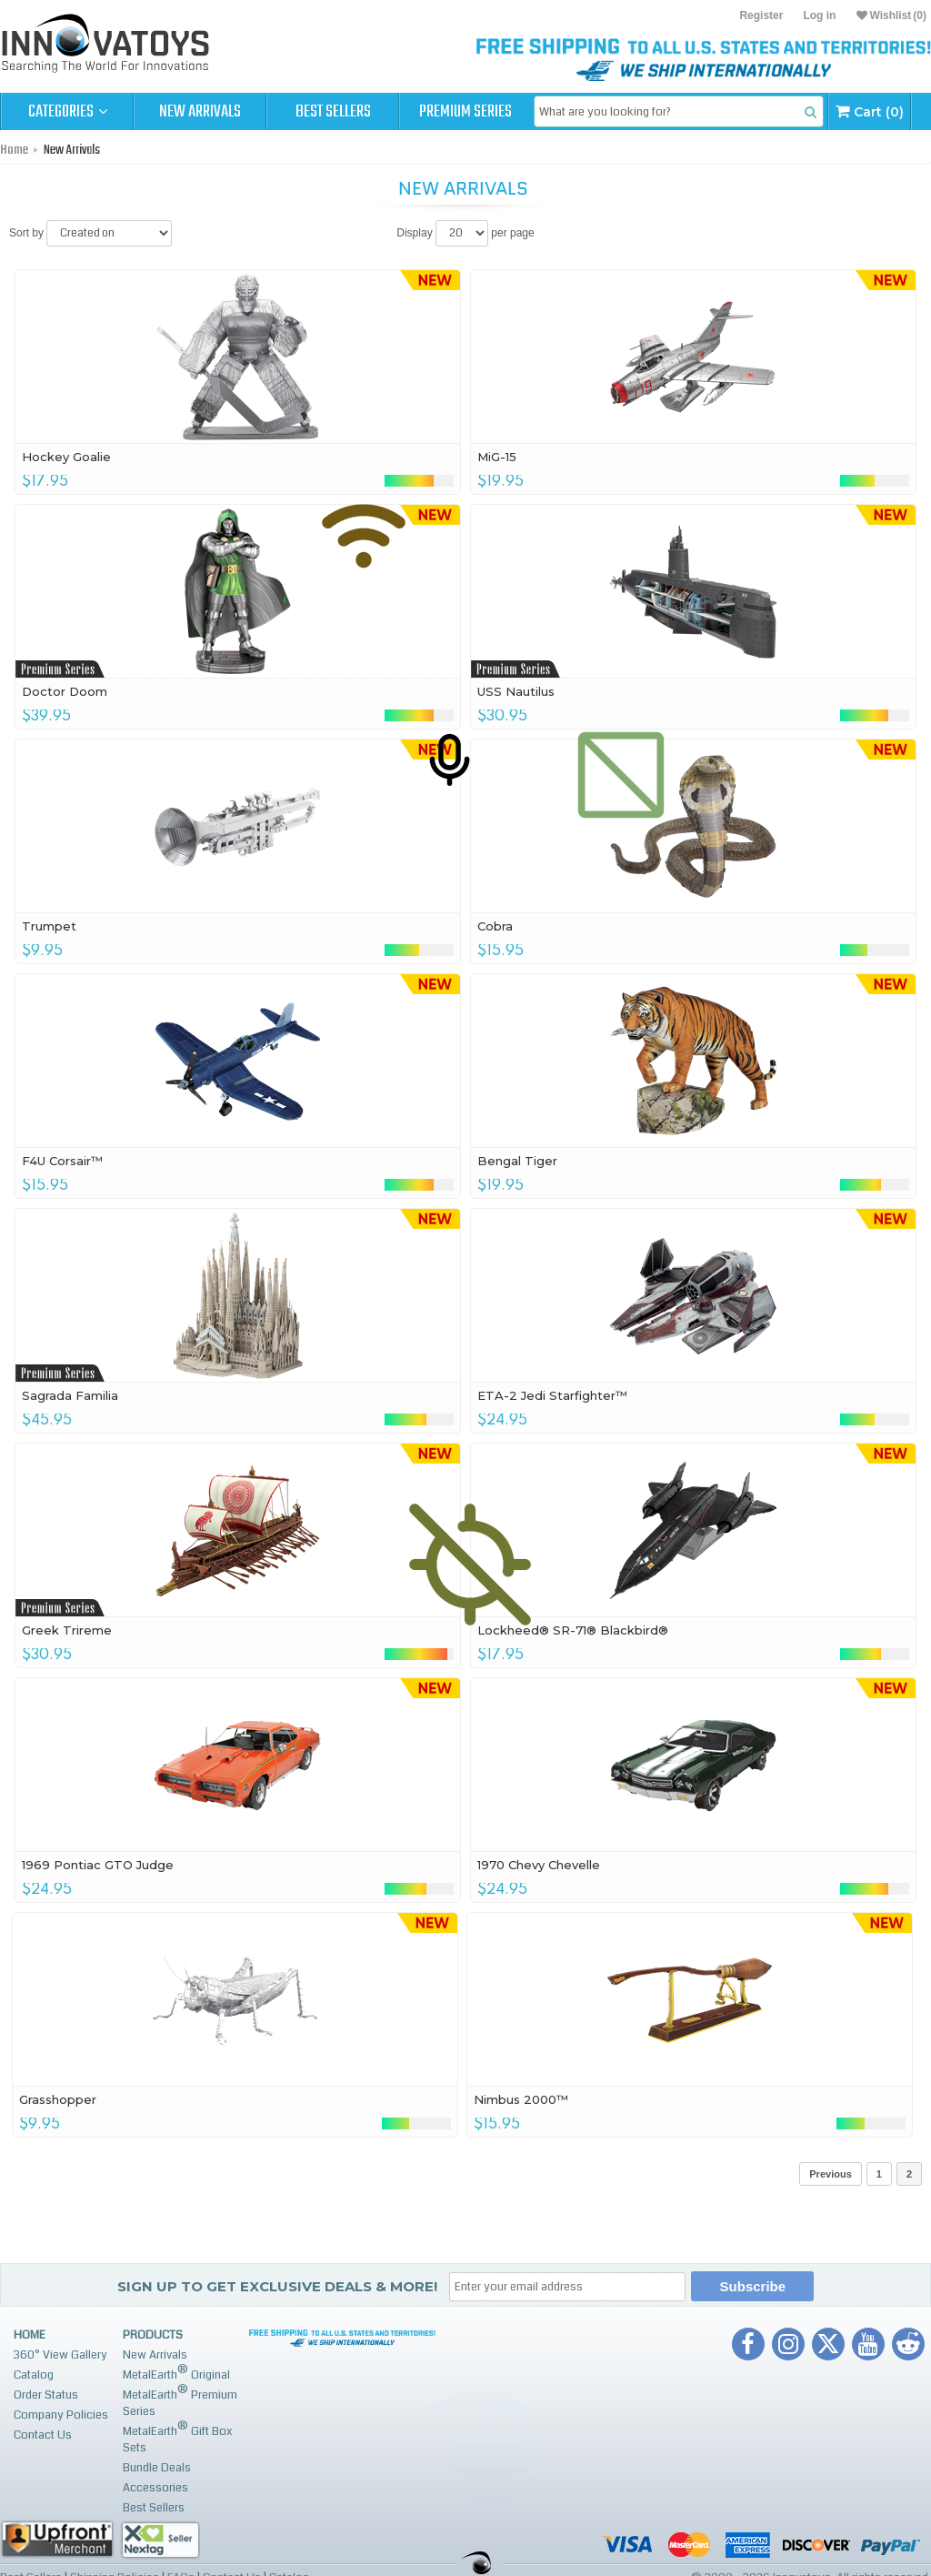 The width and height of the screenshot is (931, 2576). What do you see at coordinates (621, 775) in the screenshot?
I see `indicates missing or unavailable image content` at bounding box center [621, 775].